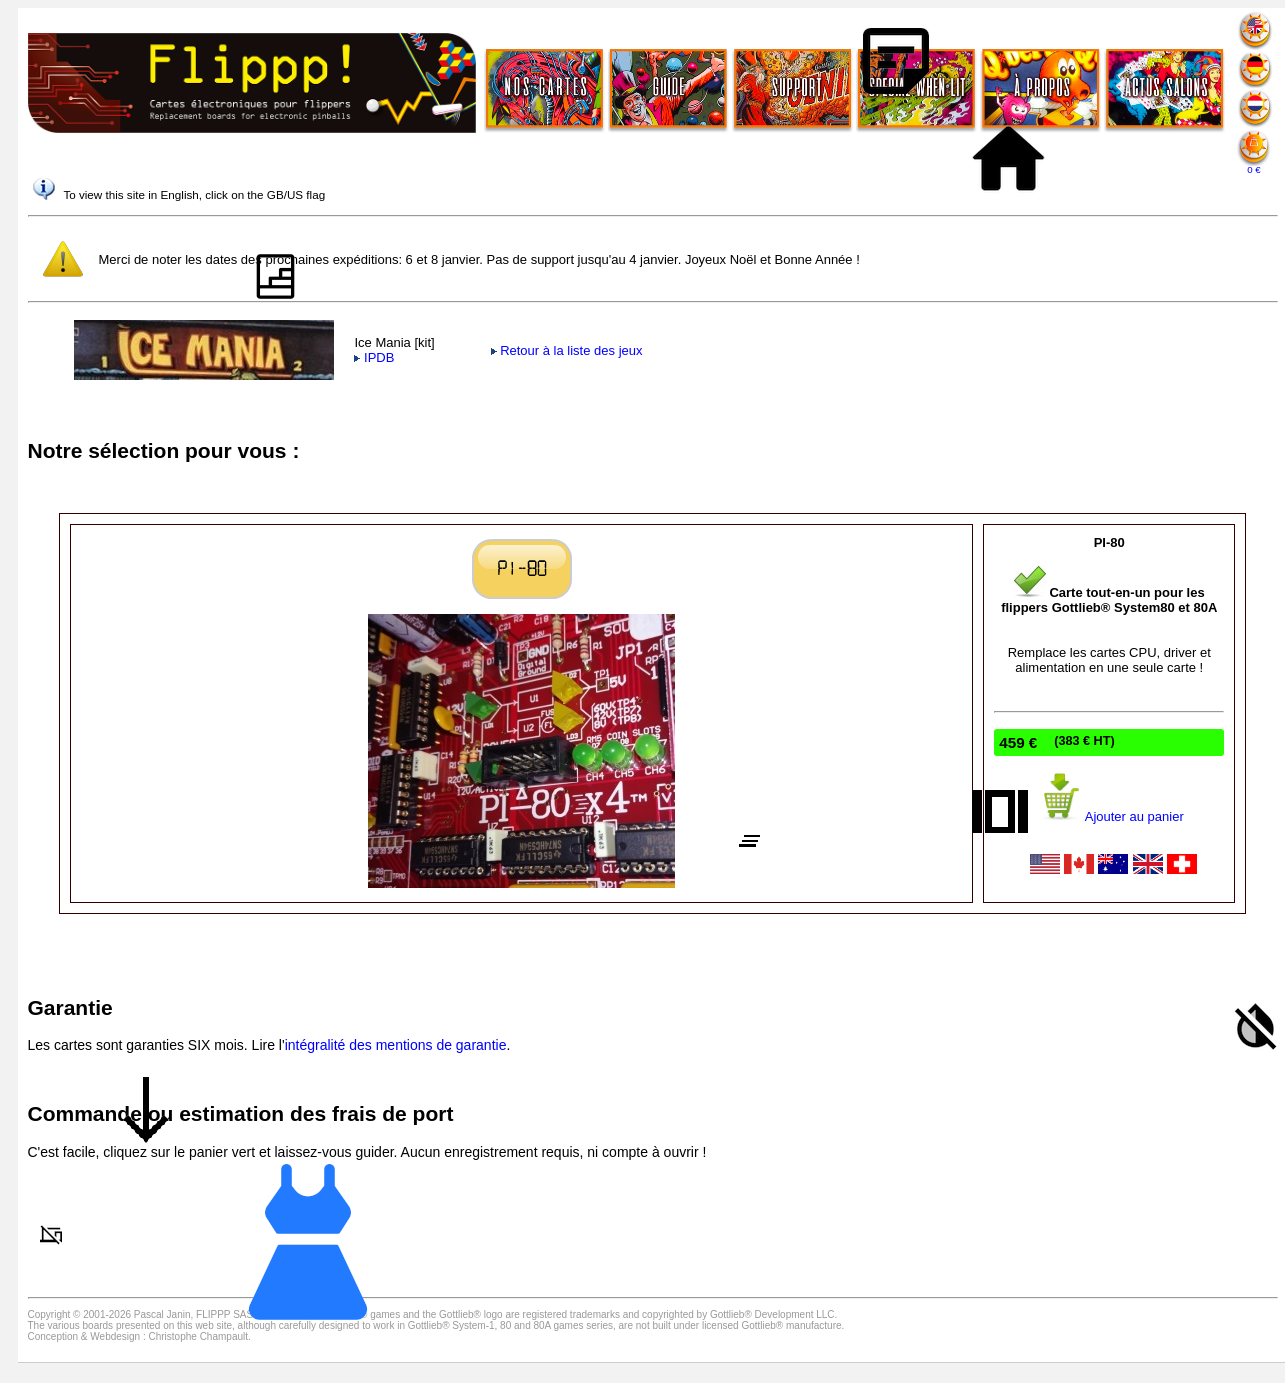 This screenshot has width=1285, height=1383. Describe the element at coordinates (146, 1110) in the screenshot. I see `navigate or scroll downward` at that location.